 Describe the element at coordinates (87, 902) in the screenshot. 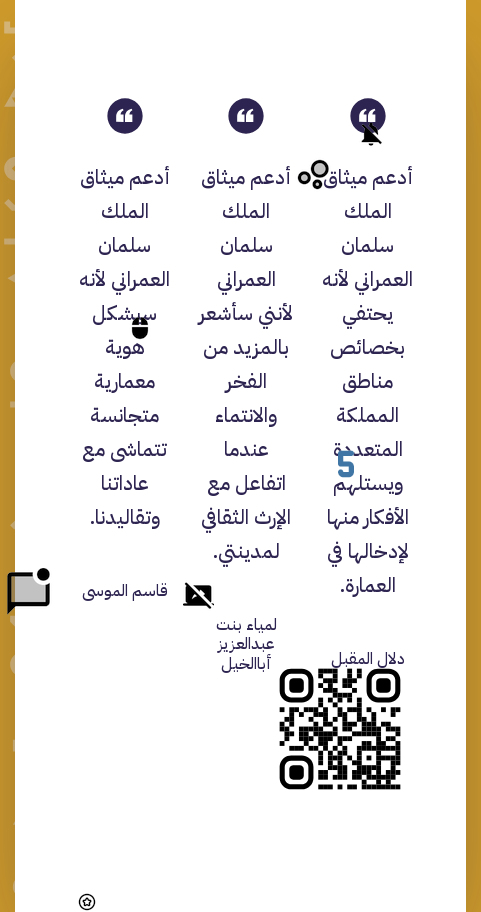

I see `add to favorites` at that location.